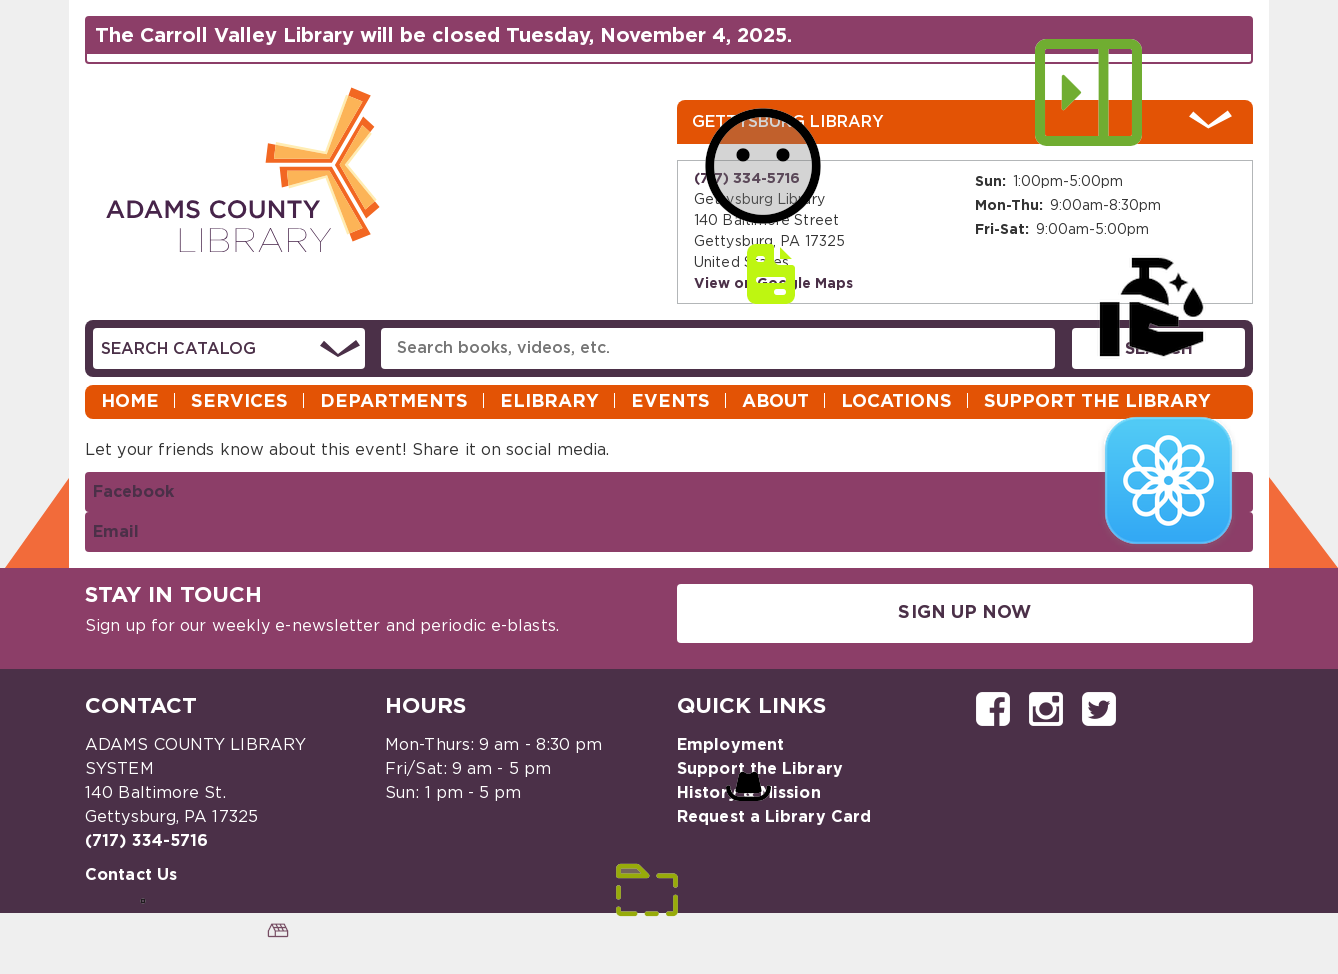  I want to click on view invoice or billing document, so click(771, 274).